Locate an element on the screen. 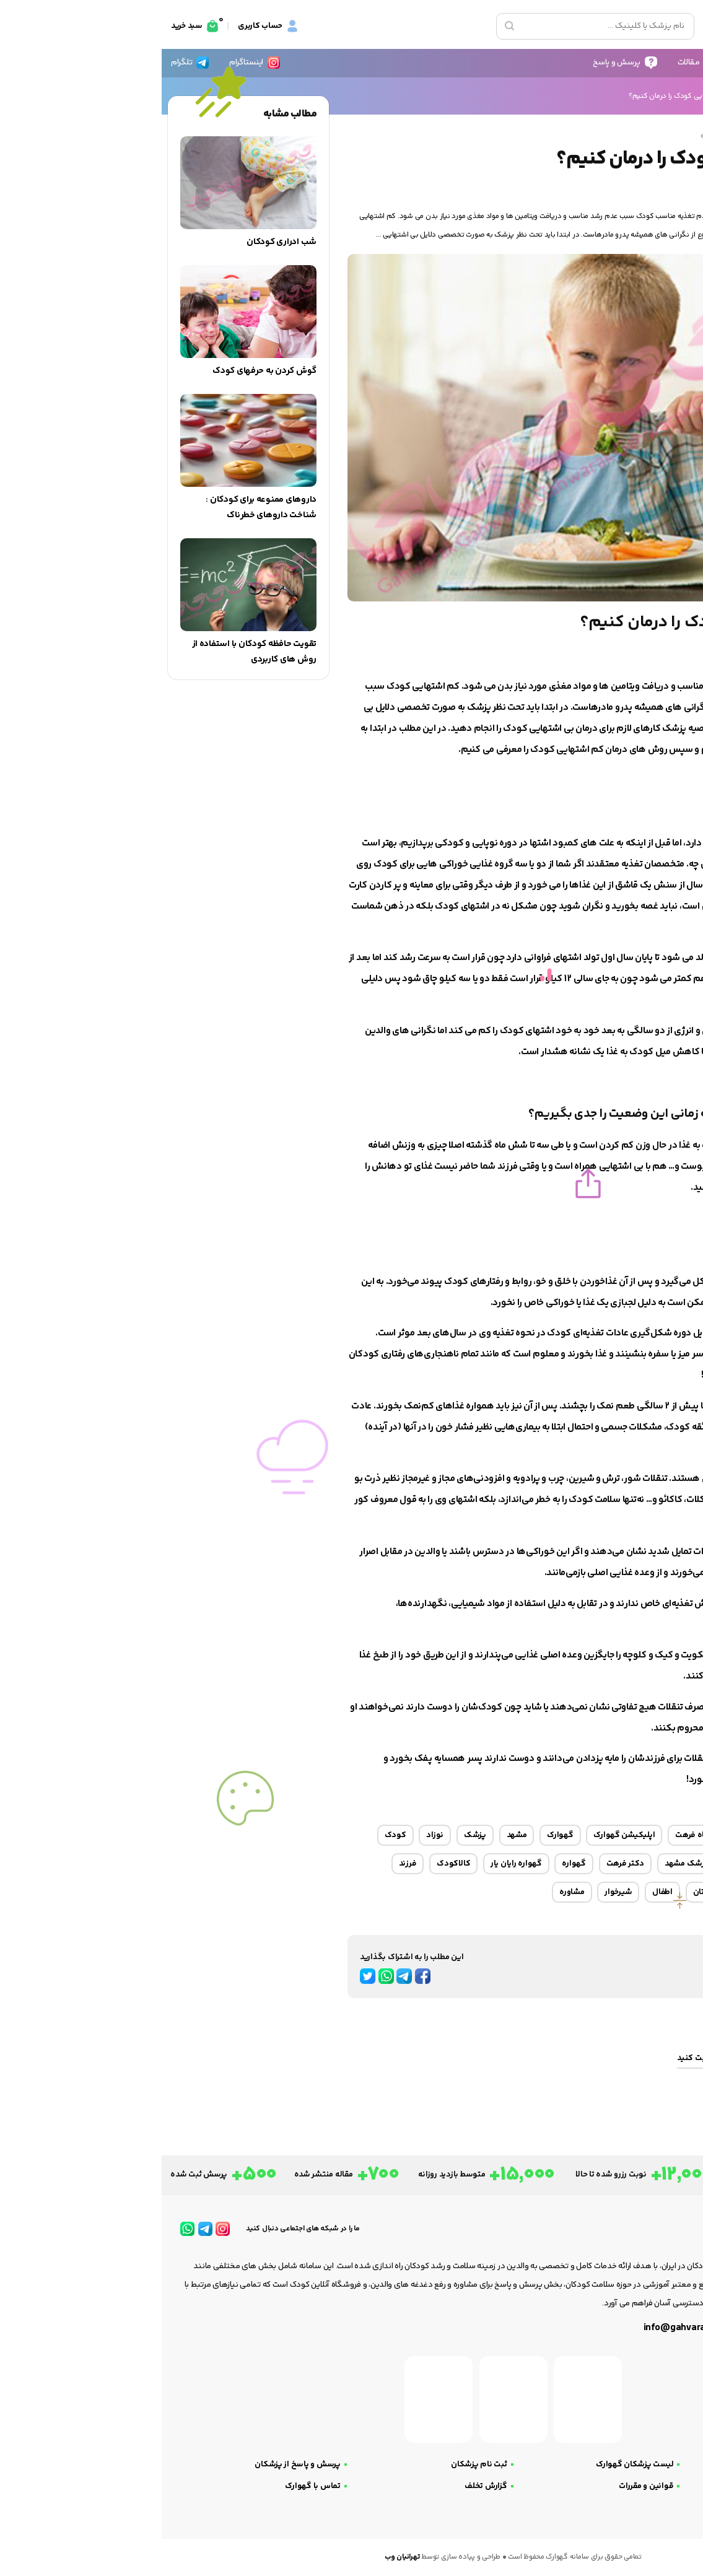 The width and height of the screenshot is (703, 2576). access color or theme settings is located at coordinates (245, 1799).